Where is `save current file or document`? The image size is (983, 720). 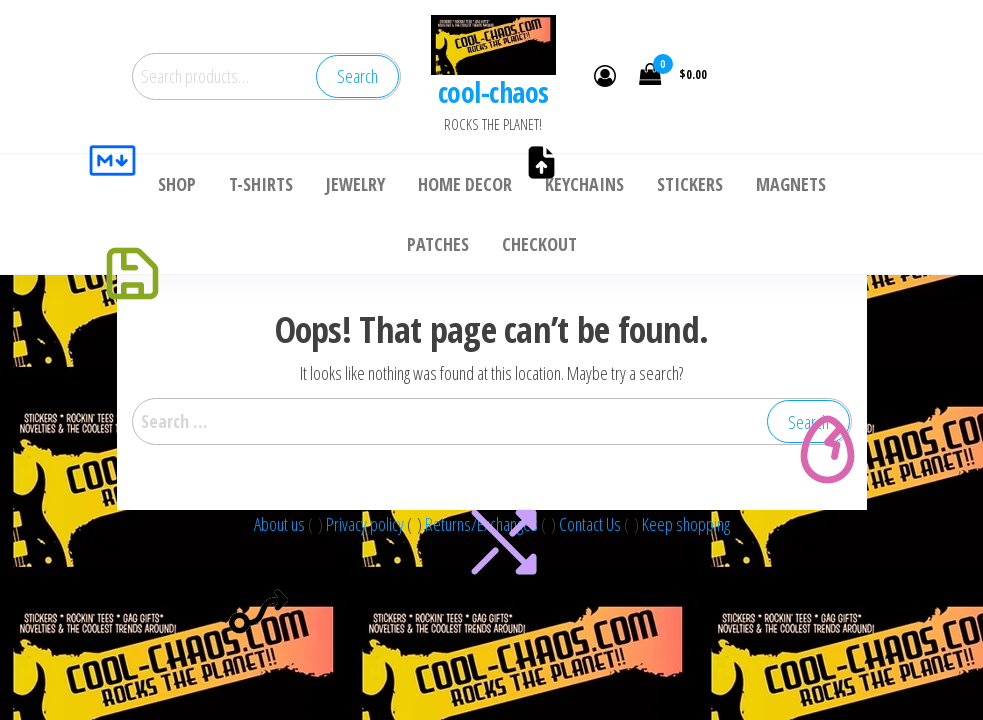 save current file or document is located at coordinates (132, 273).